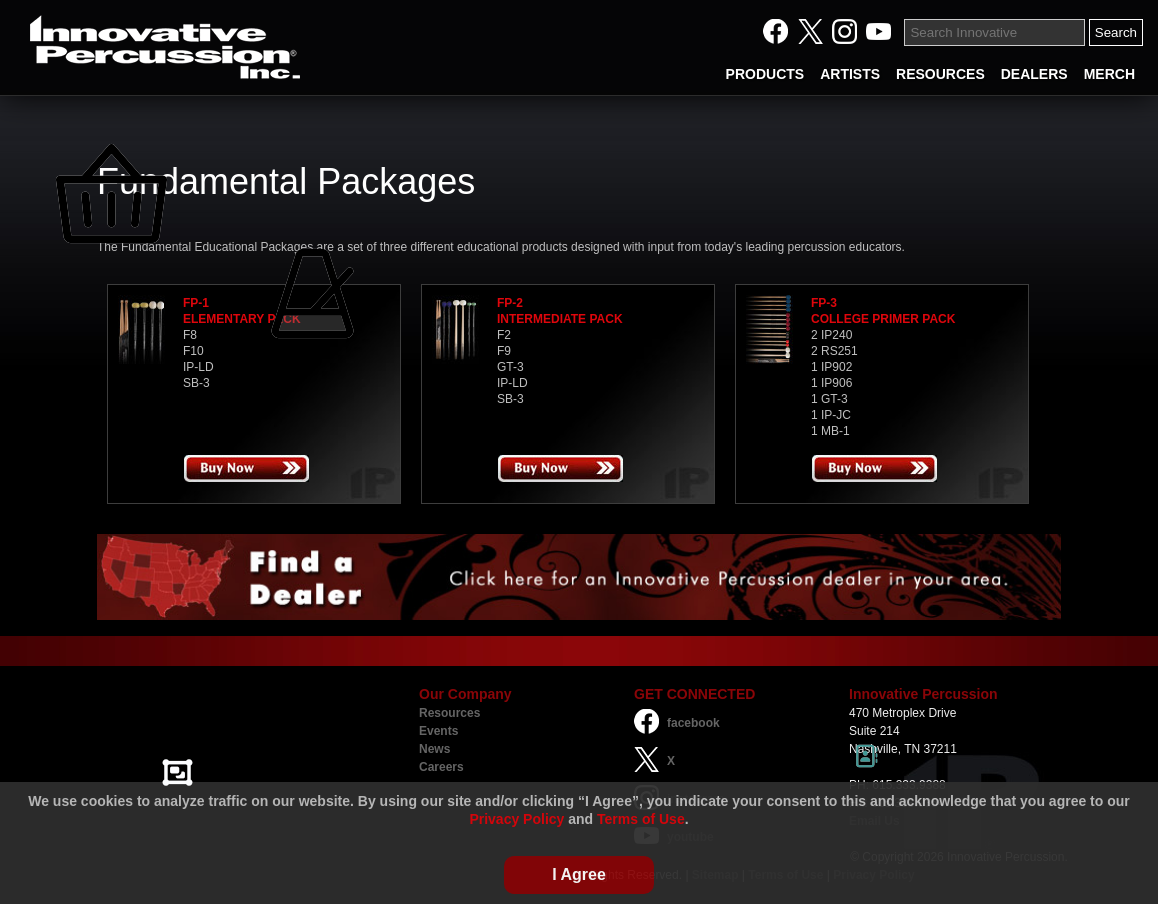 This screenshot has width=1158, height=904. I want to click on access your contacts list, so click(866, 756).